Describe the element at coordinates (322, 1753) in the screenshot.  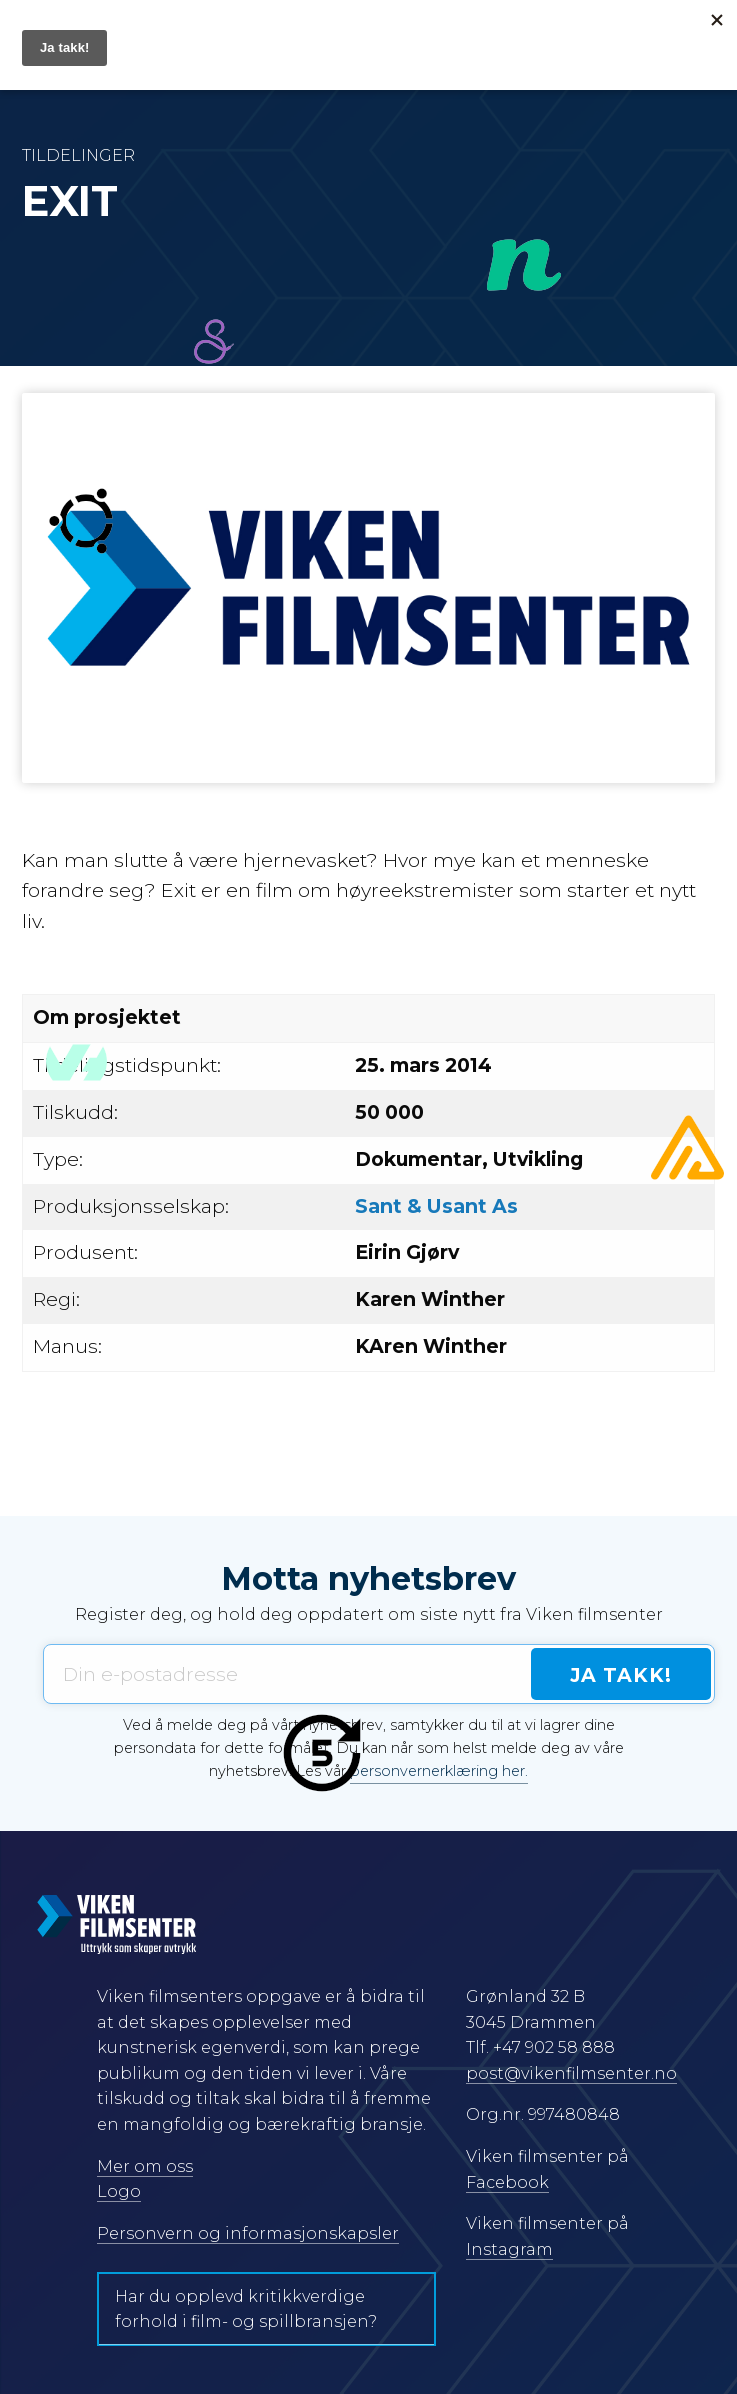
I see `skip forward 5 seconds in media playback` at that location.